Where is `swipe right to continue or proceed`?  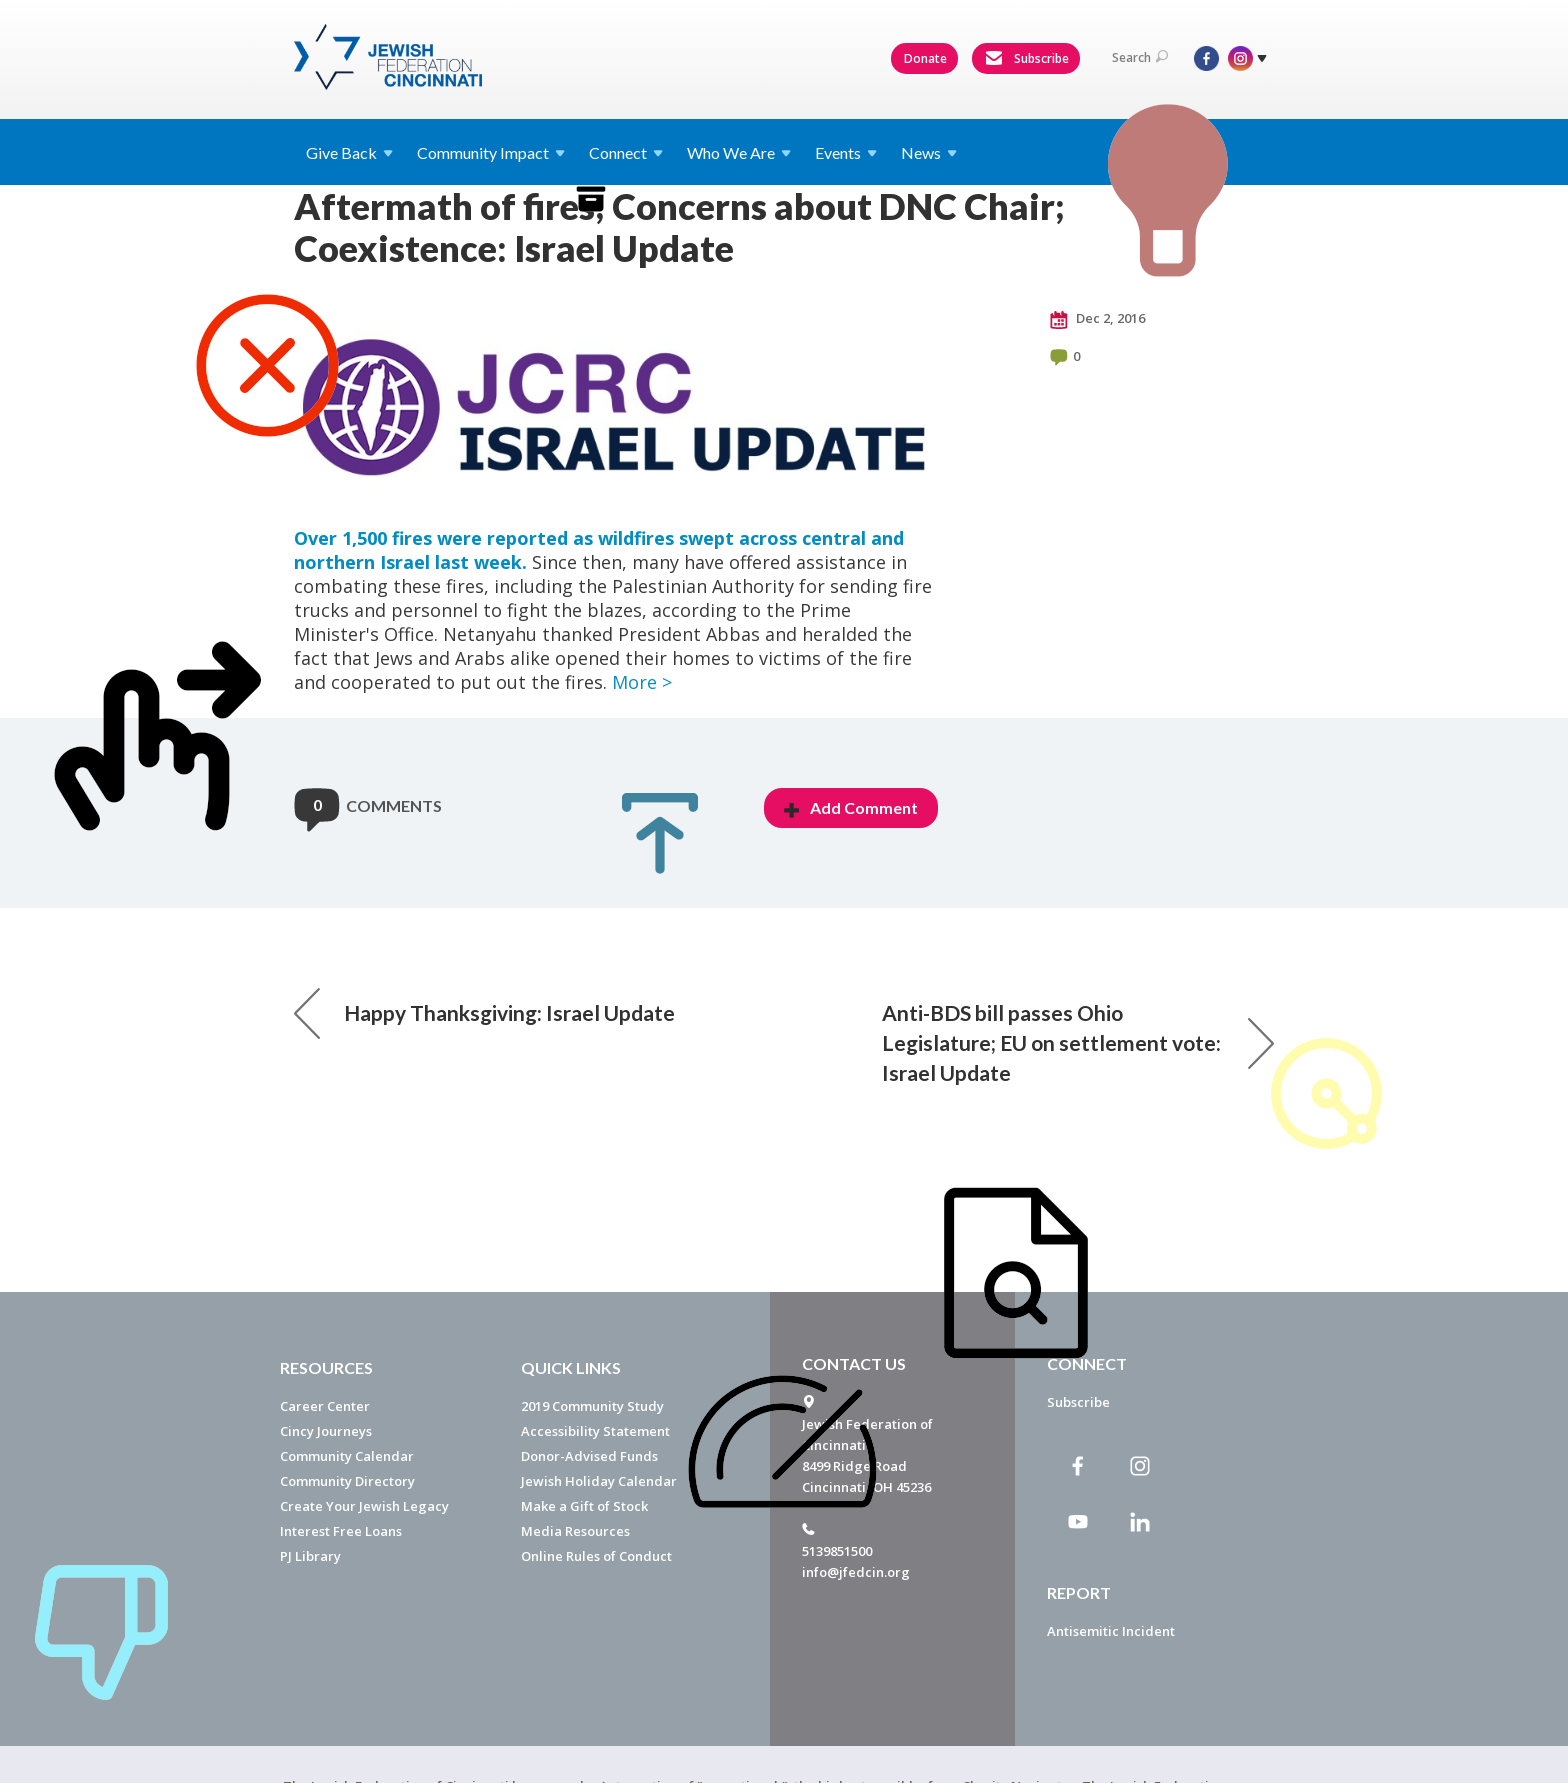
swipe right to continue or proceed is located at coordinates (149, 743).